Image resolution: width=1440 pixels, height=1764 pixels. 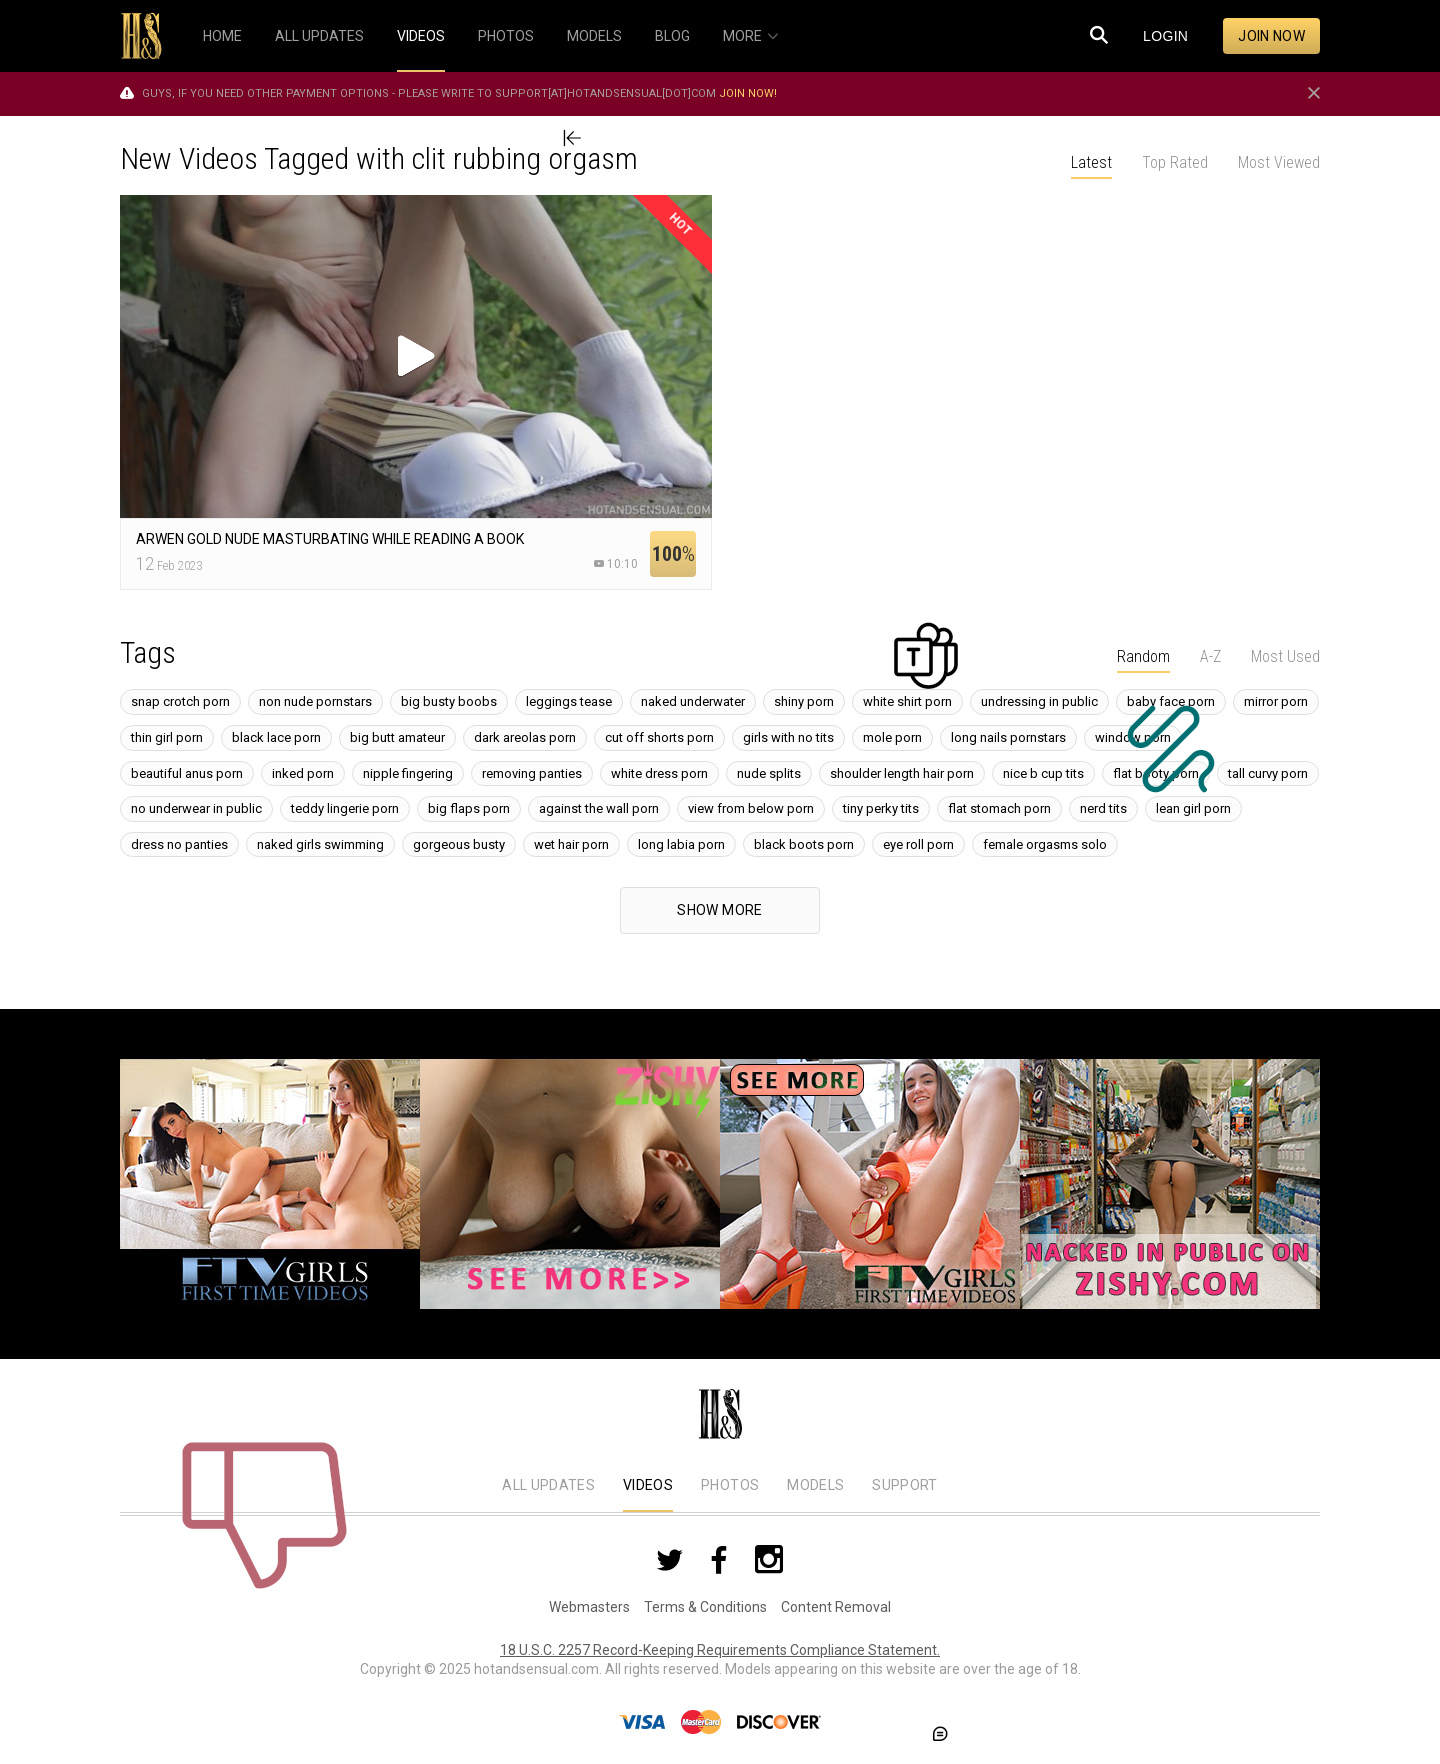 What do you see at coordinates (926, 657) in the screenshot?
I see `open microsoft teams` at bounding box center [926, 657].